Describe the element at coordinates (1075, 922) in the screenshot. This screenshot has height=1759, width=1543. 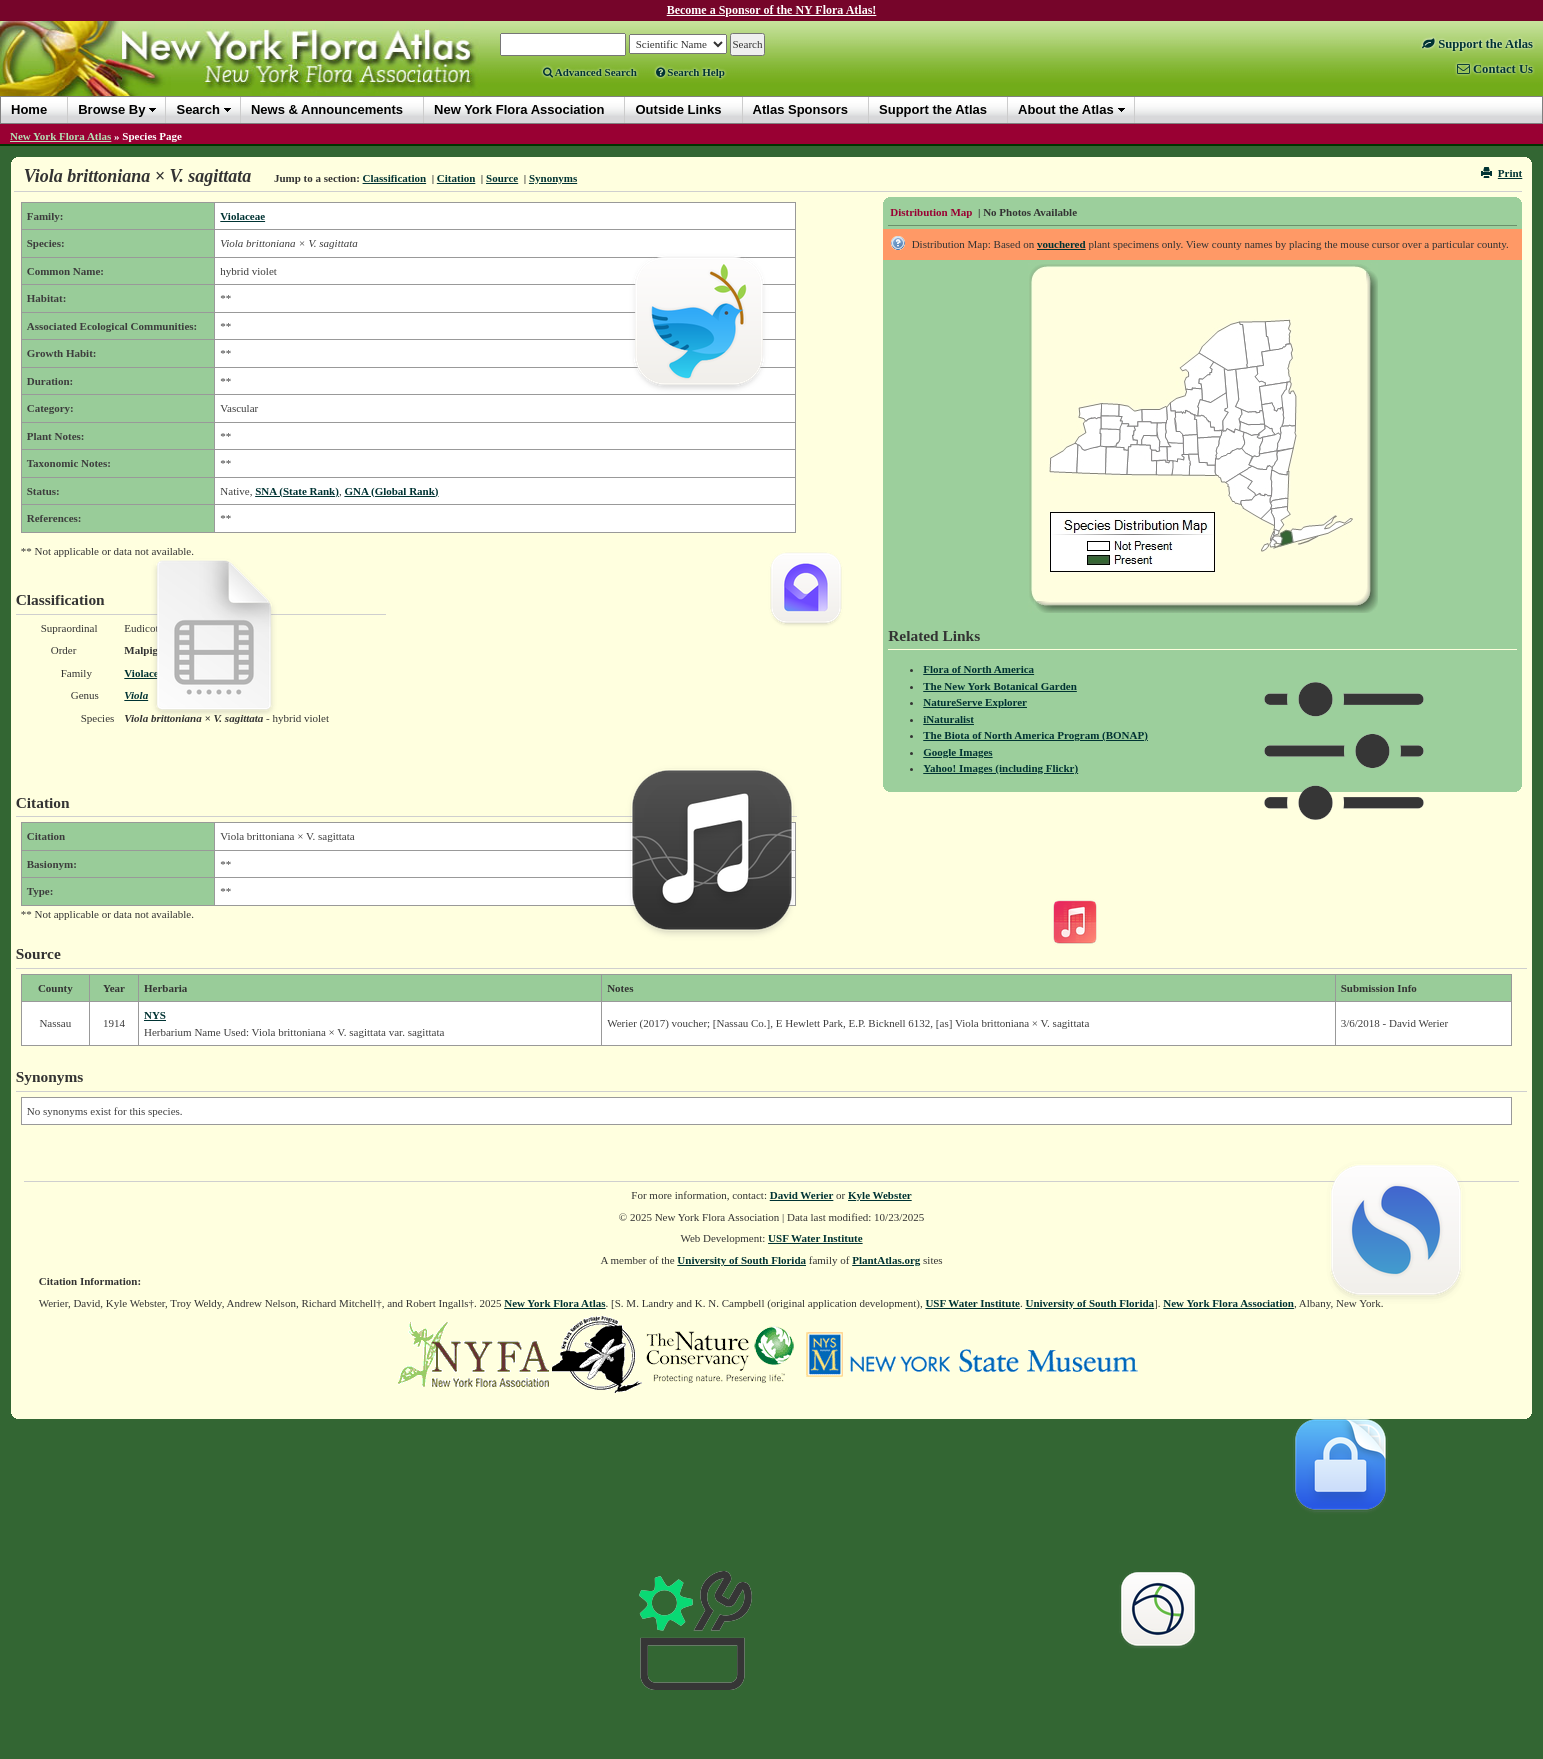
I see `open the gnome music app` at that location.